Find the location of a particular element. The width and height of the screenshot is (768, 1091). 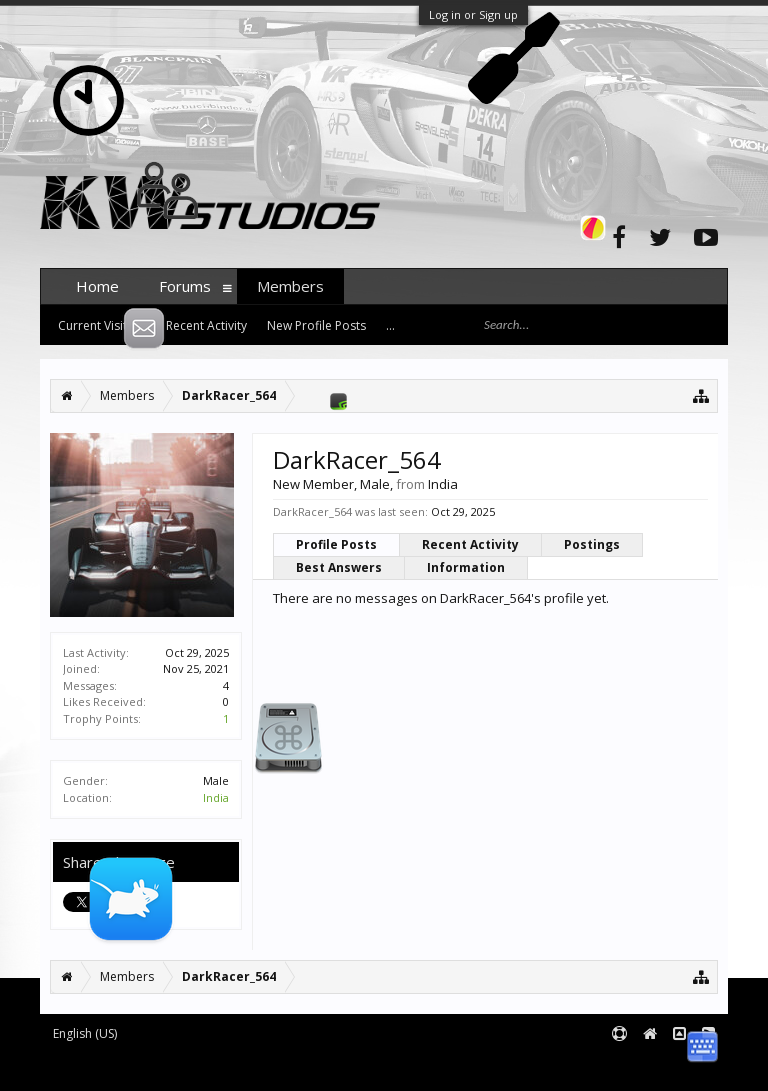

access mail app settings is located at coordinates (144, 329).